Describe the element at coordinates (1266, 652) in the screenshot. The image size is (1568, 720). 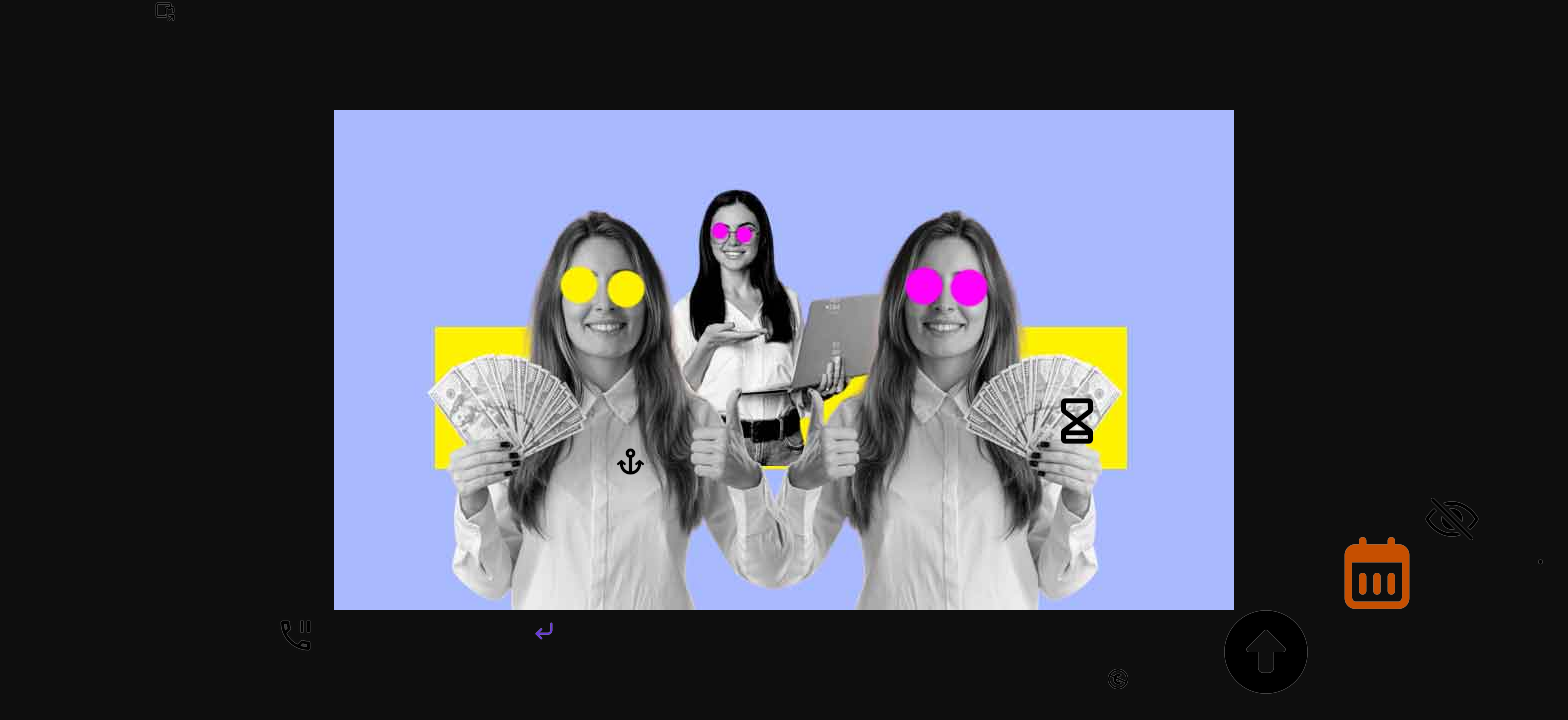
I see `scroll to top of page` at that location.